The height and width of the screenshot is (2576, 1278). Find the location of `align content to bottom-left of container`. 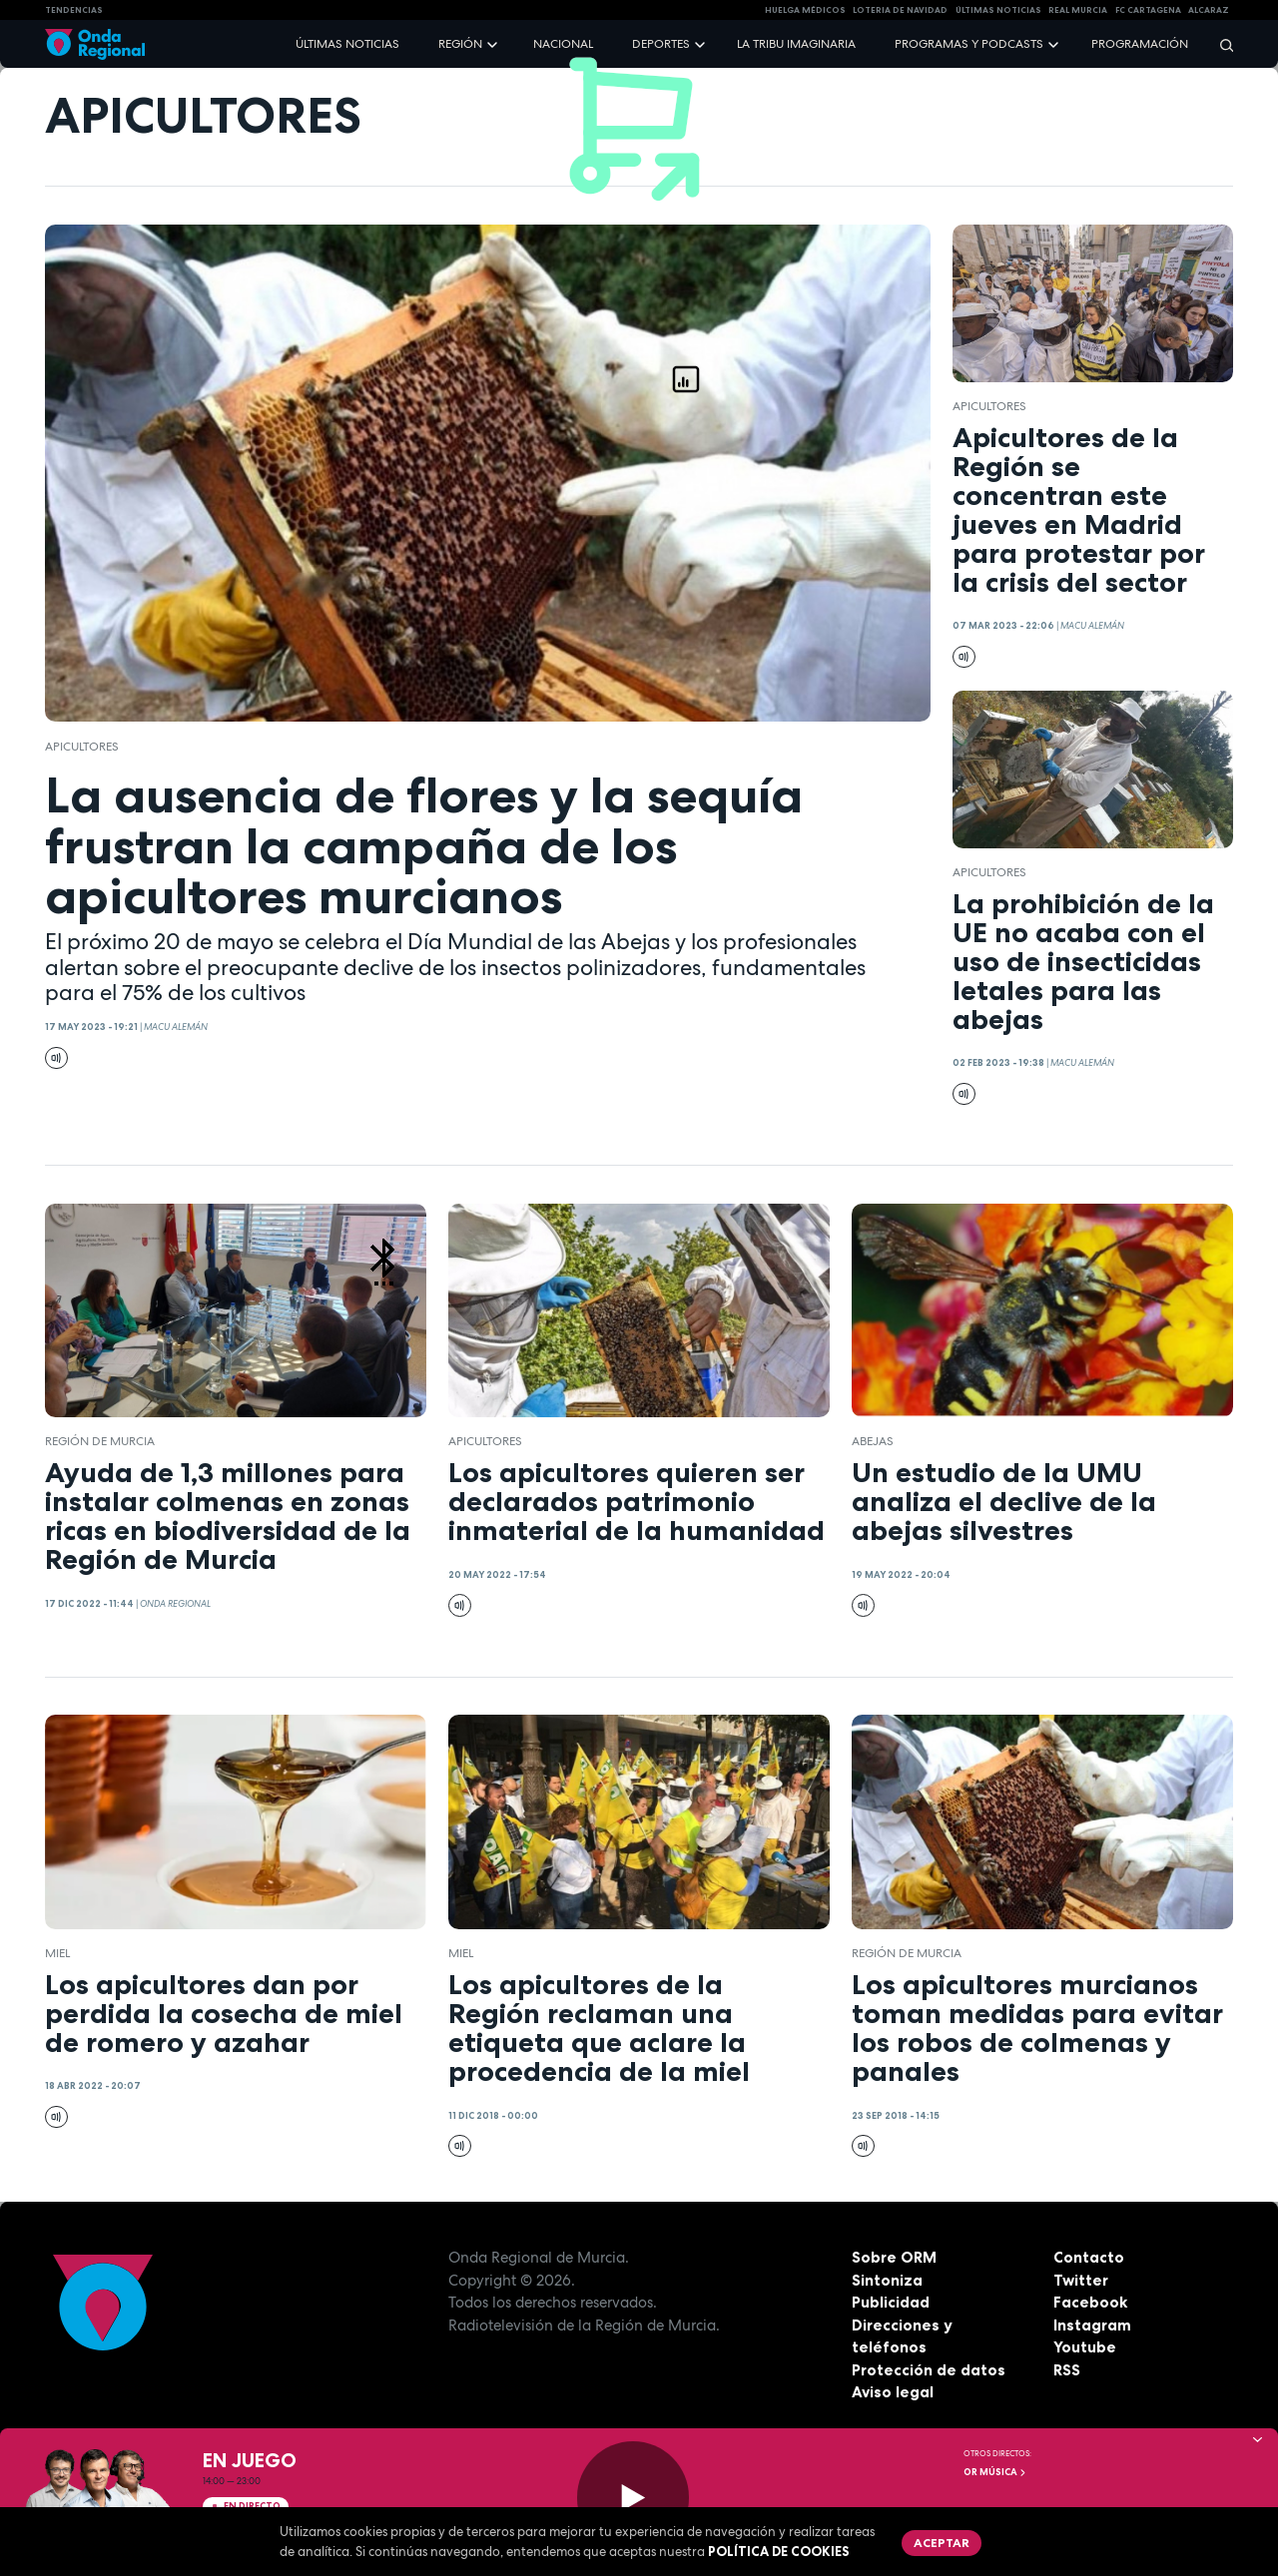

align content to bottom-left of container is located at coordinates (686, 379).